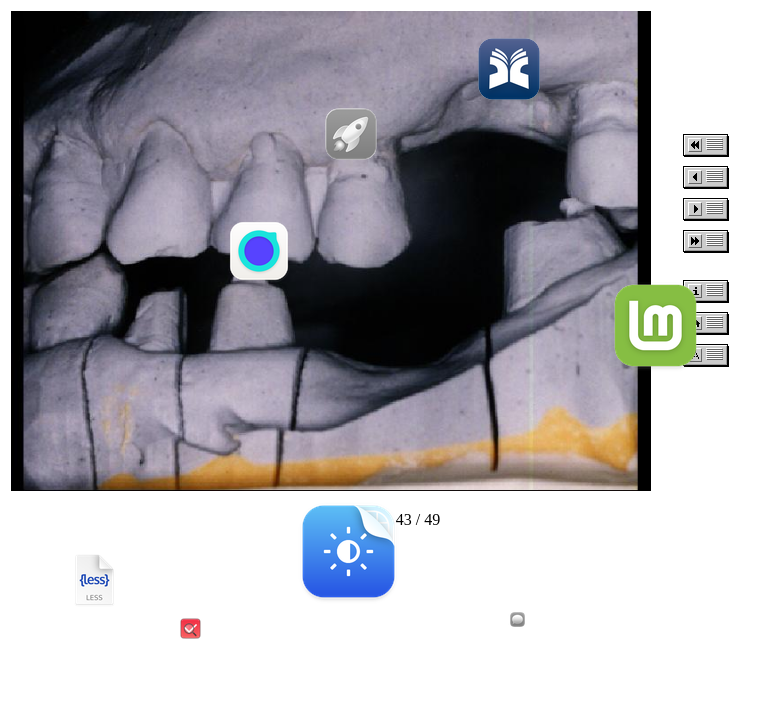  Describe the element at coordinates (94, 580) in the screenshot. I see `a LESS stylesheet file` at that location.